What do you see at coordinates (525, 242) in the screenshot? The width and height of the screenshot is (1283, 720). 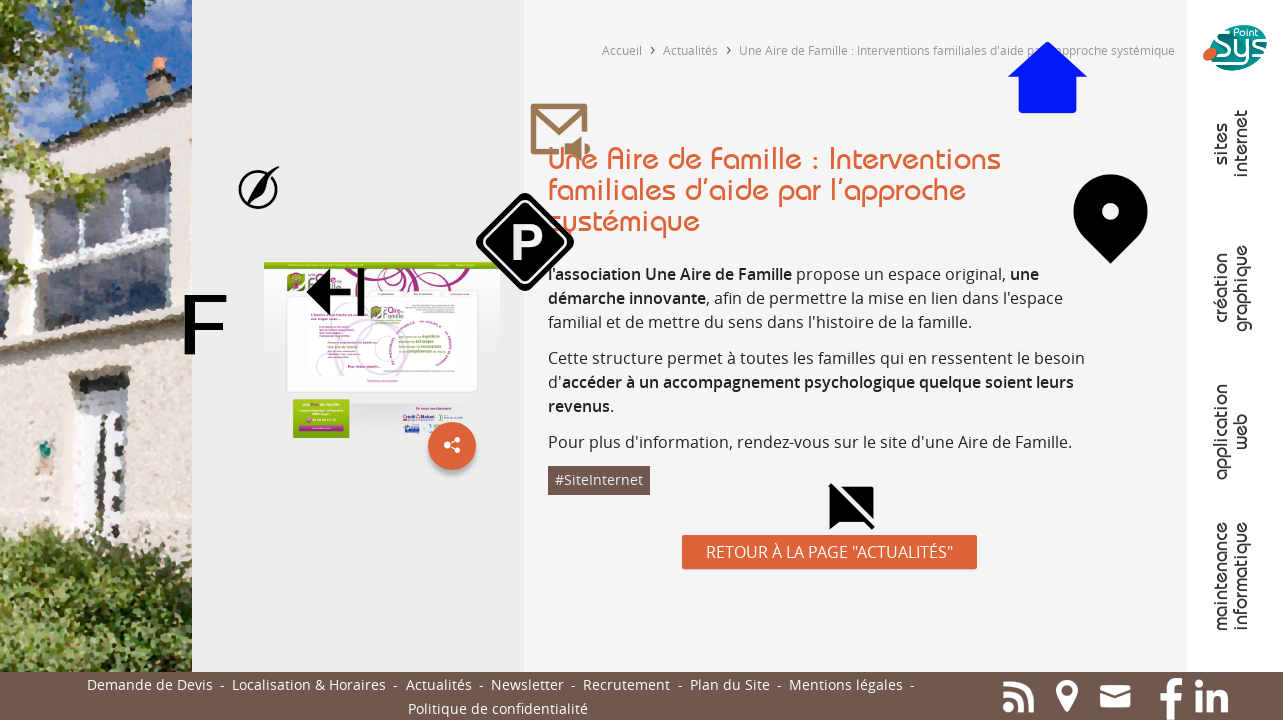 I see `pre-commit logo` at bounding box center [525, 242].